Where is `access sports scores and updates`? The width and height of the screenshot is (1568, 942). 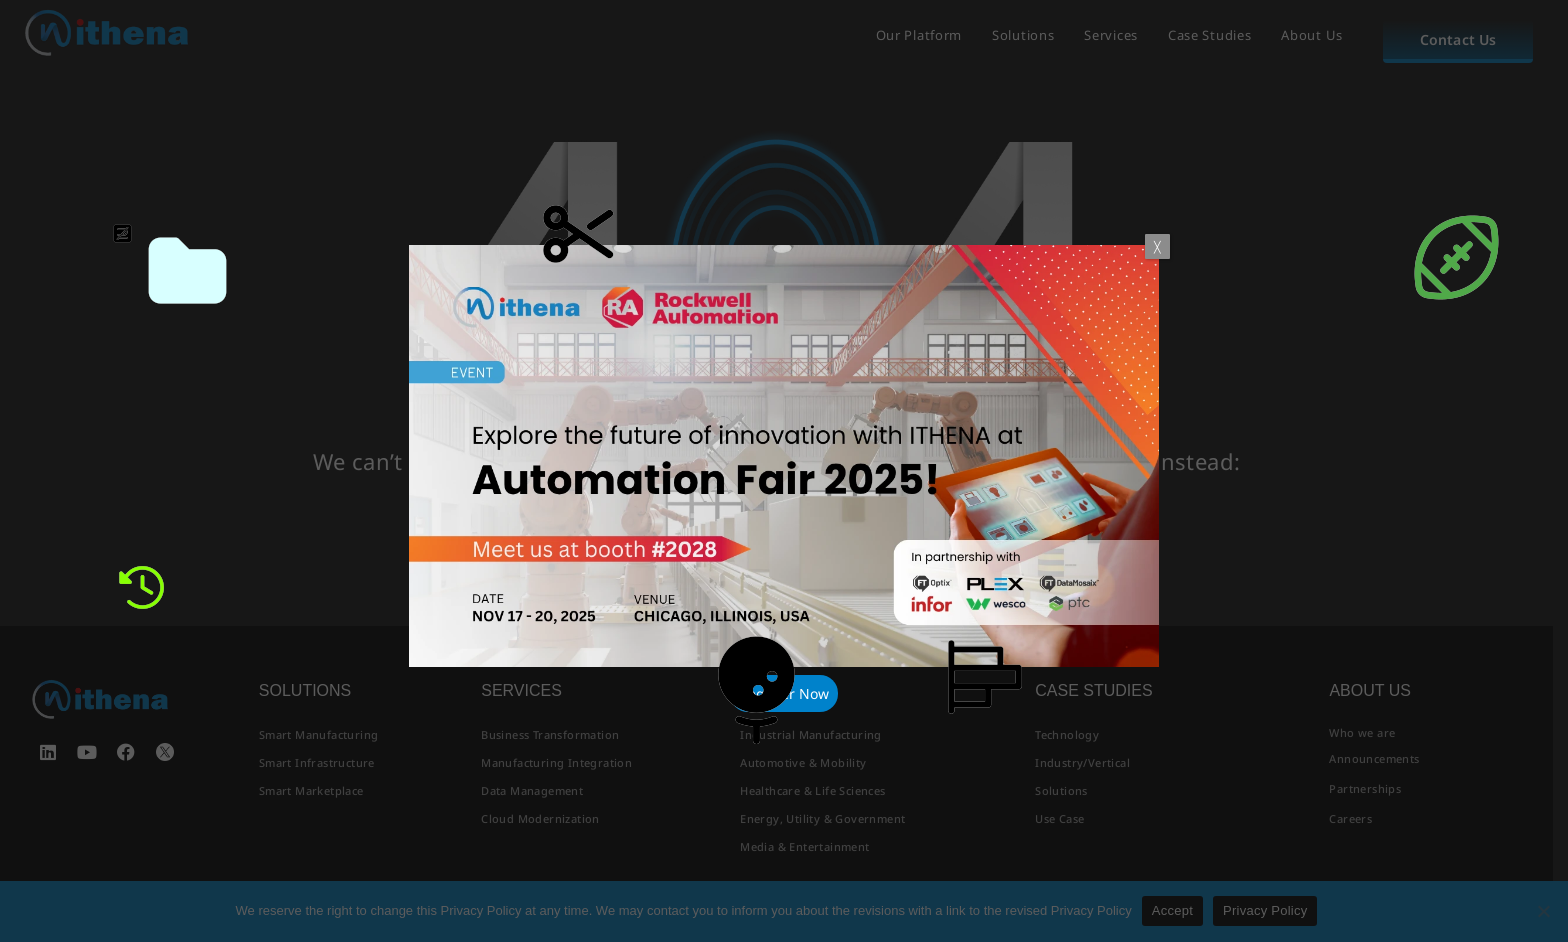 access sports scores and updates is located at coordinates (1456, 257).